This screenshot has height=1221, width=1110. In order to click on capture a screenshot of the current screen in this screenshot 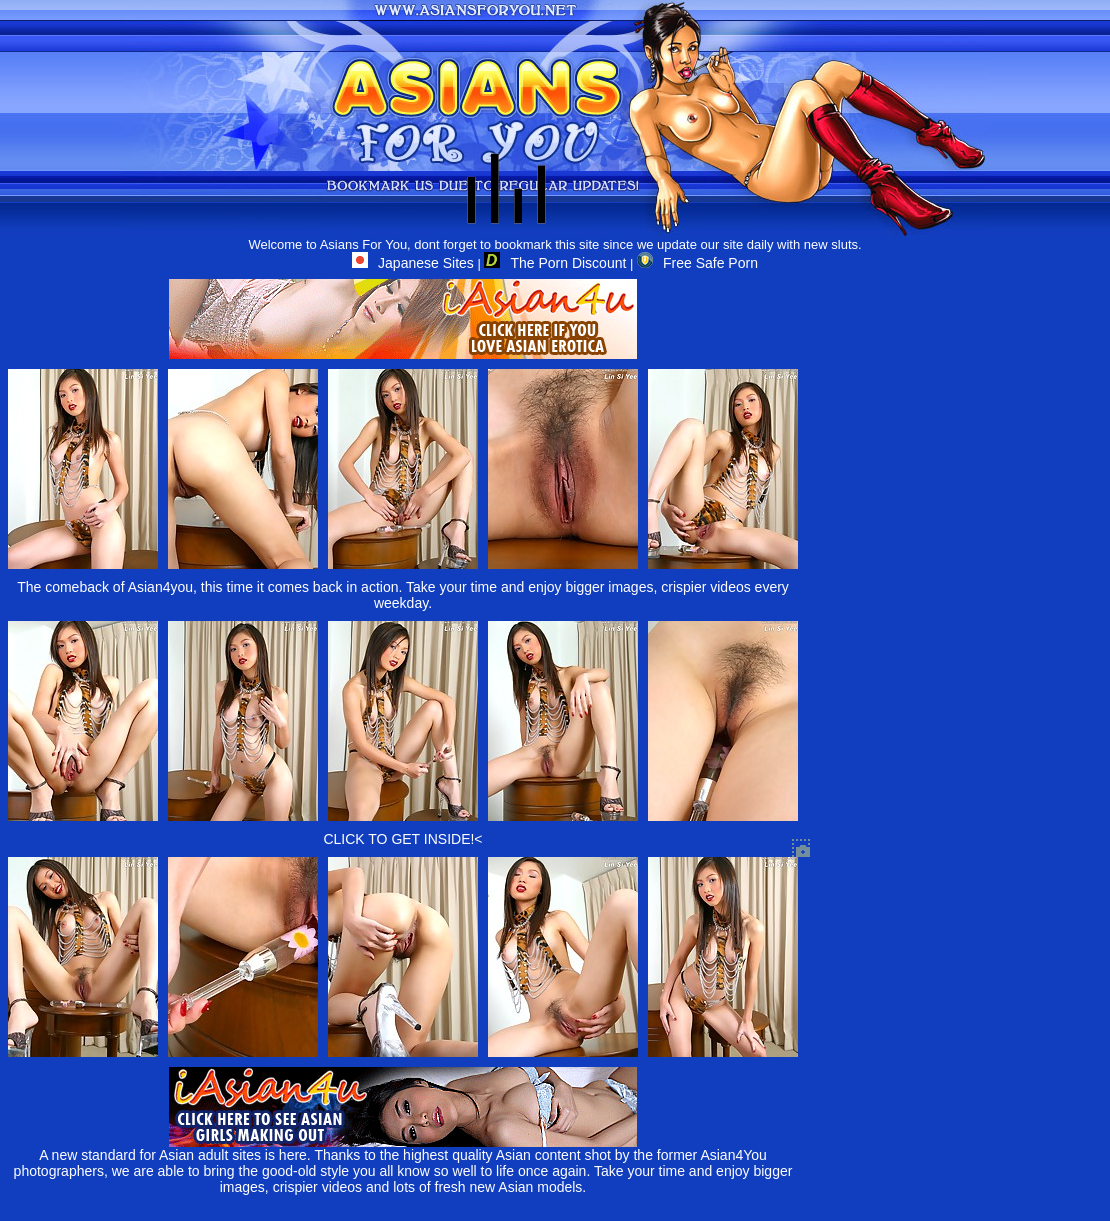, I will do `click(801, 848)`.